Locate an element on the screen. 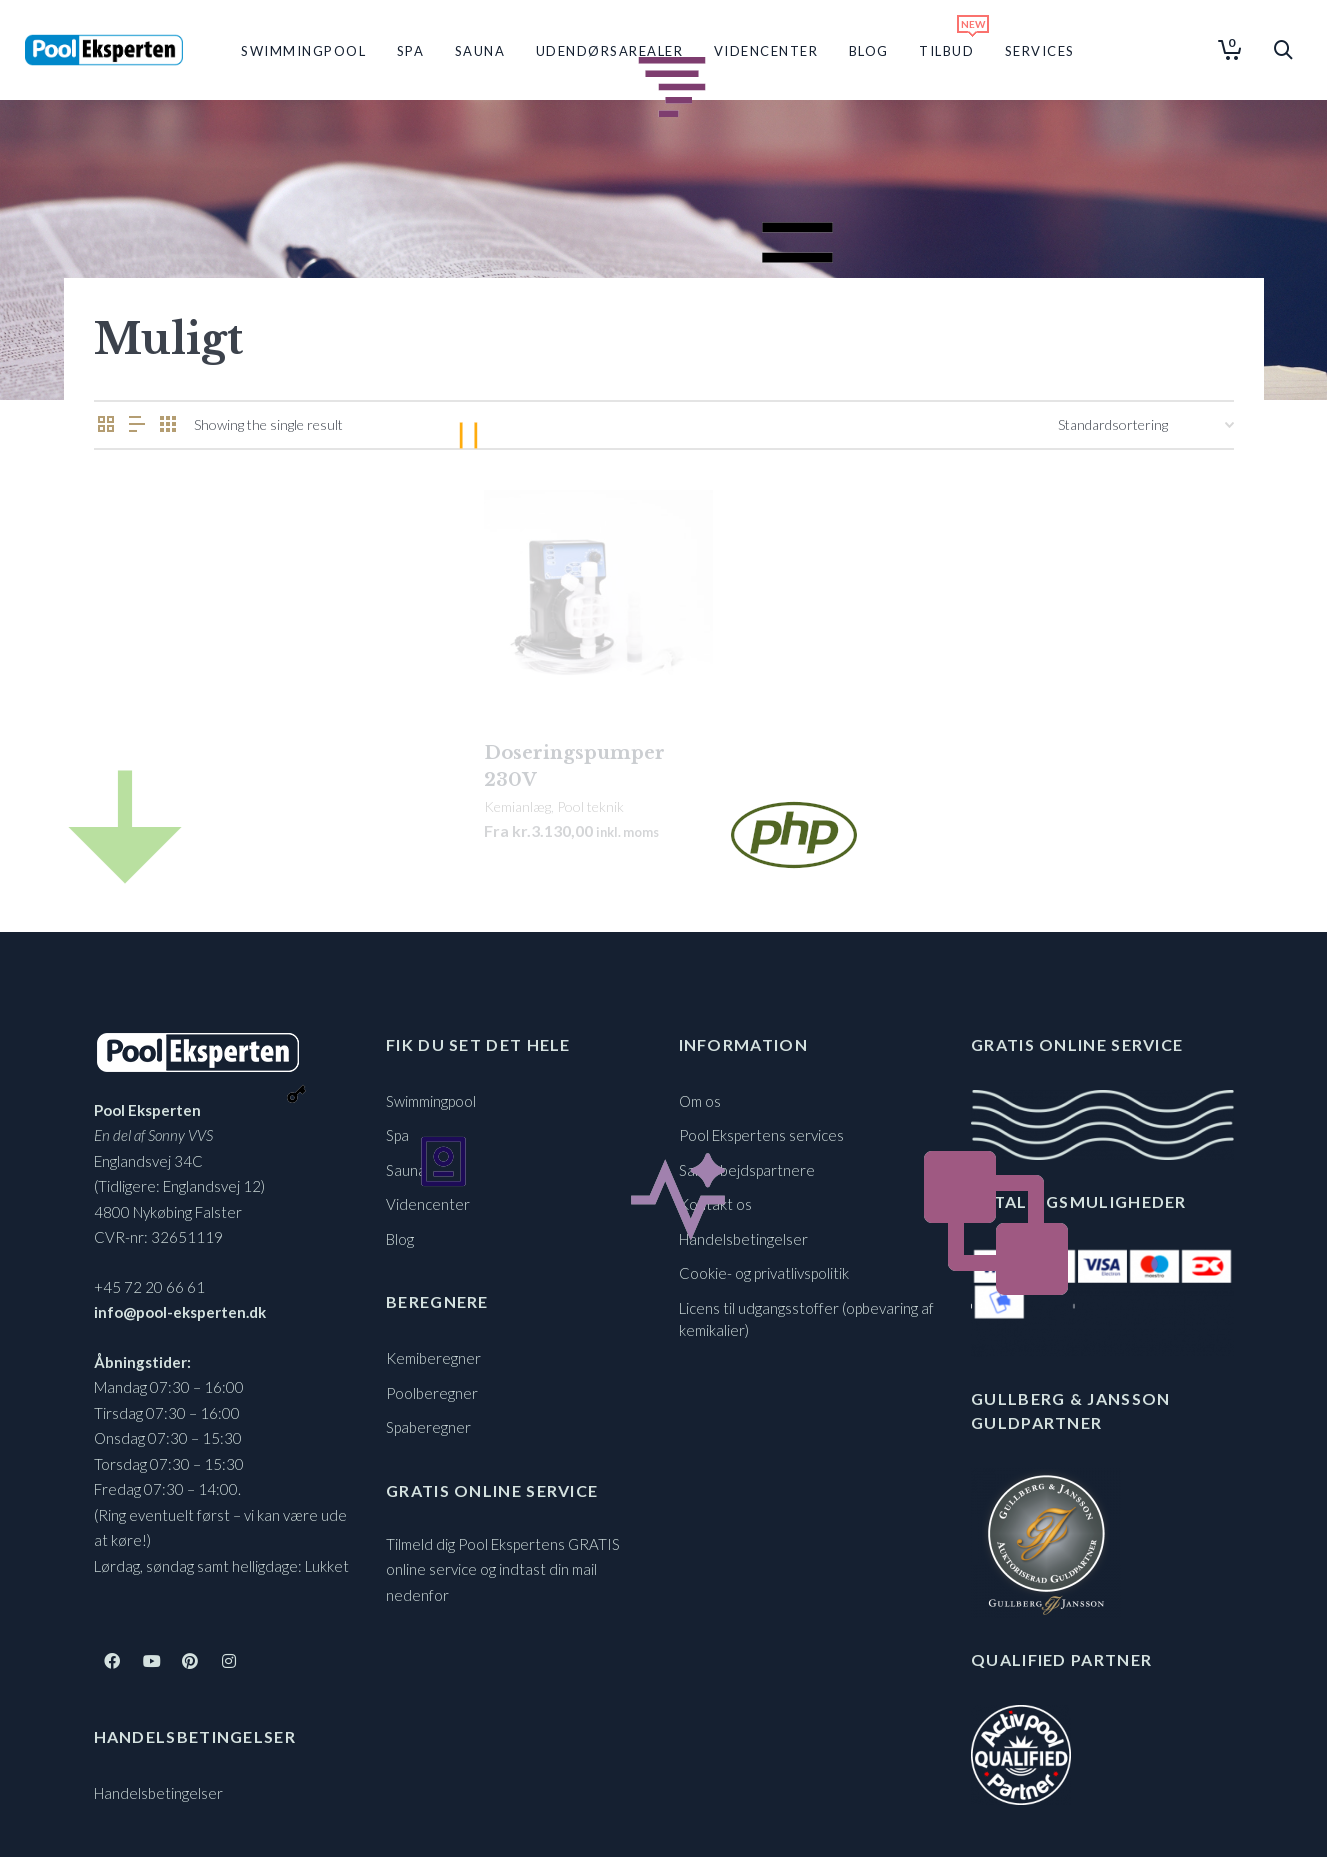  php programming language logo is located at coordinates (794, 835).